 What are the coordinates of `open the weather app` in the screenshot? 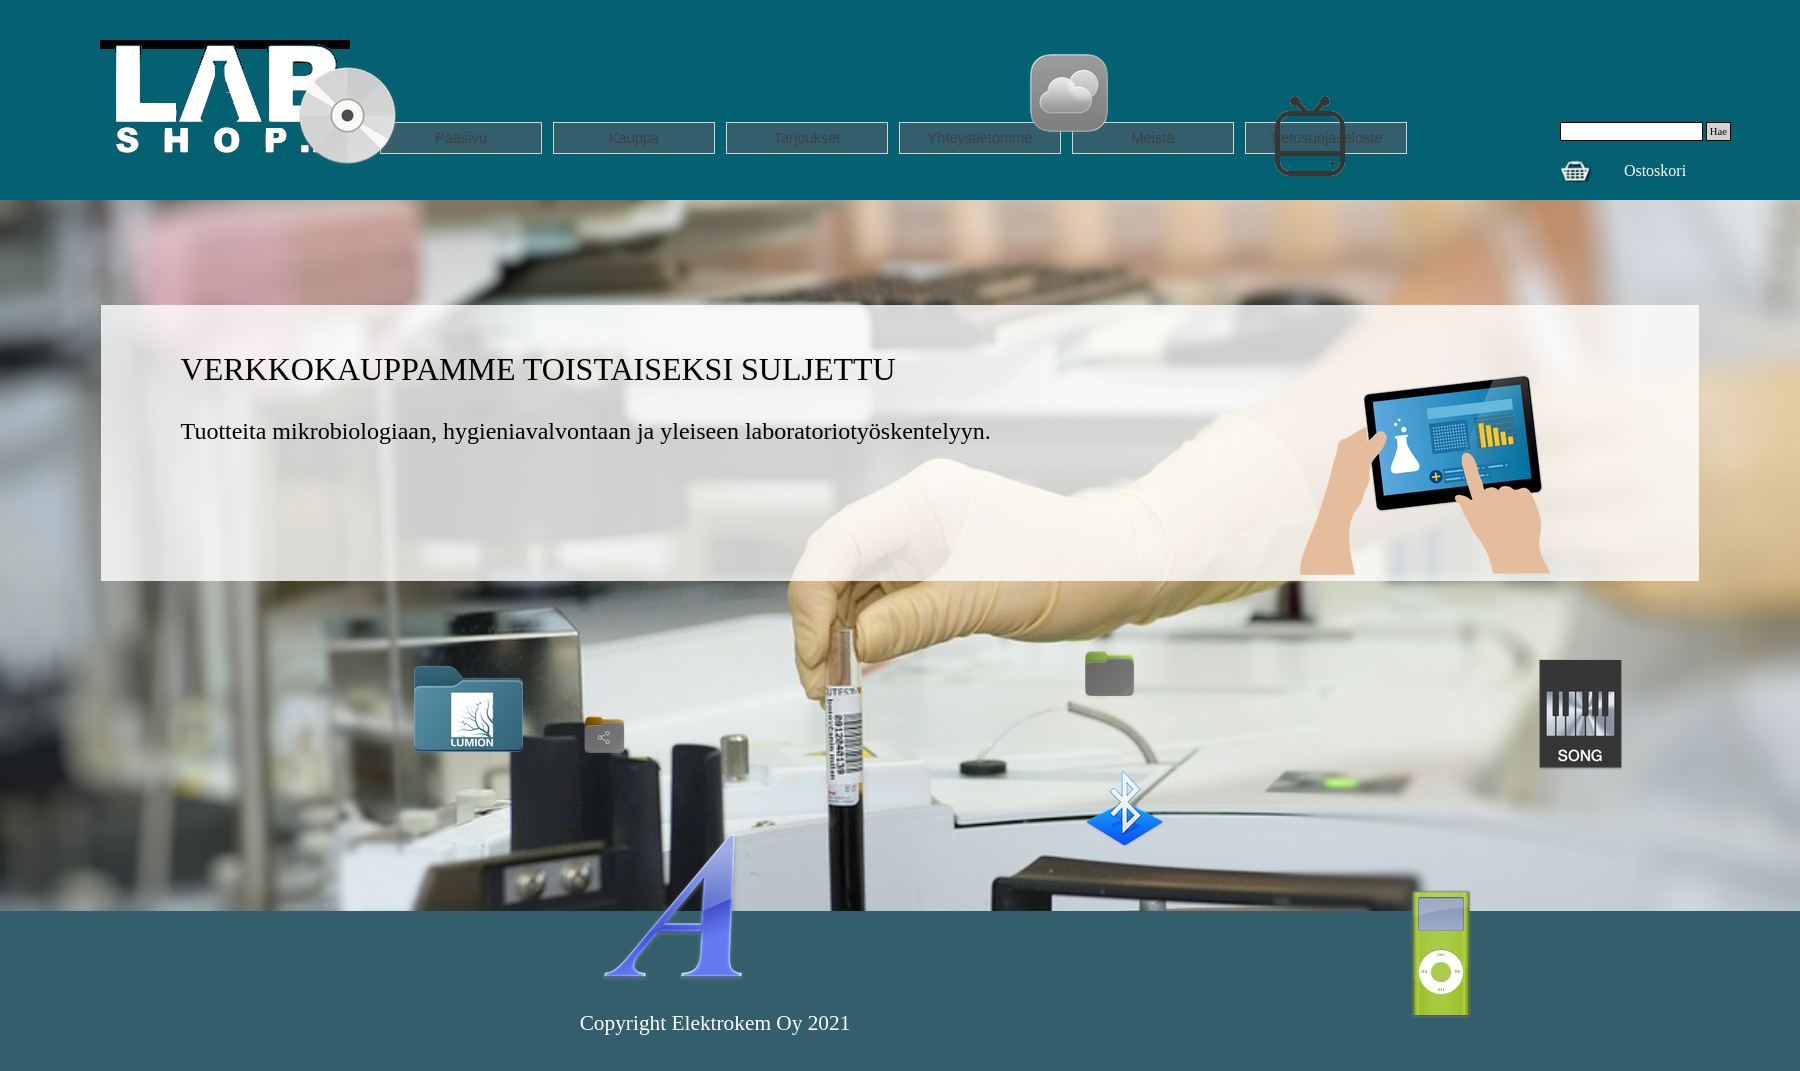 It's located at (1069, 93).